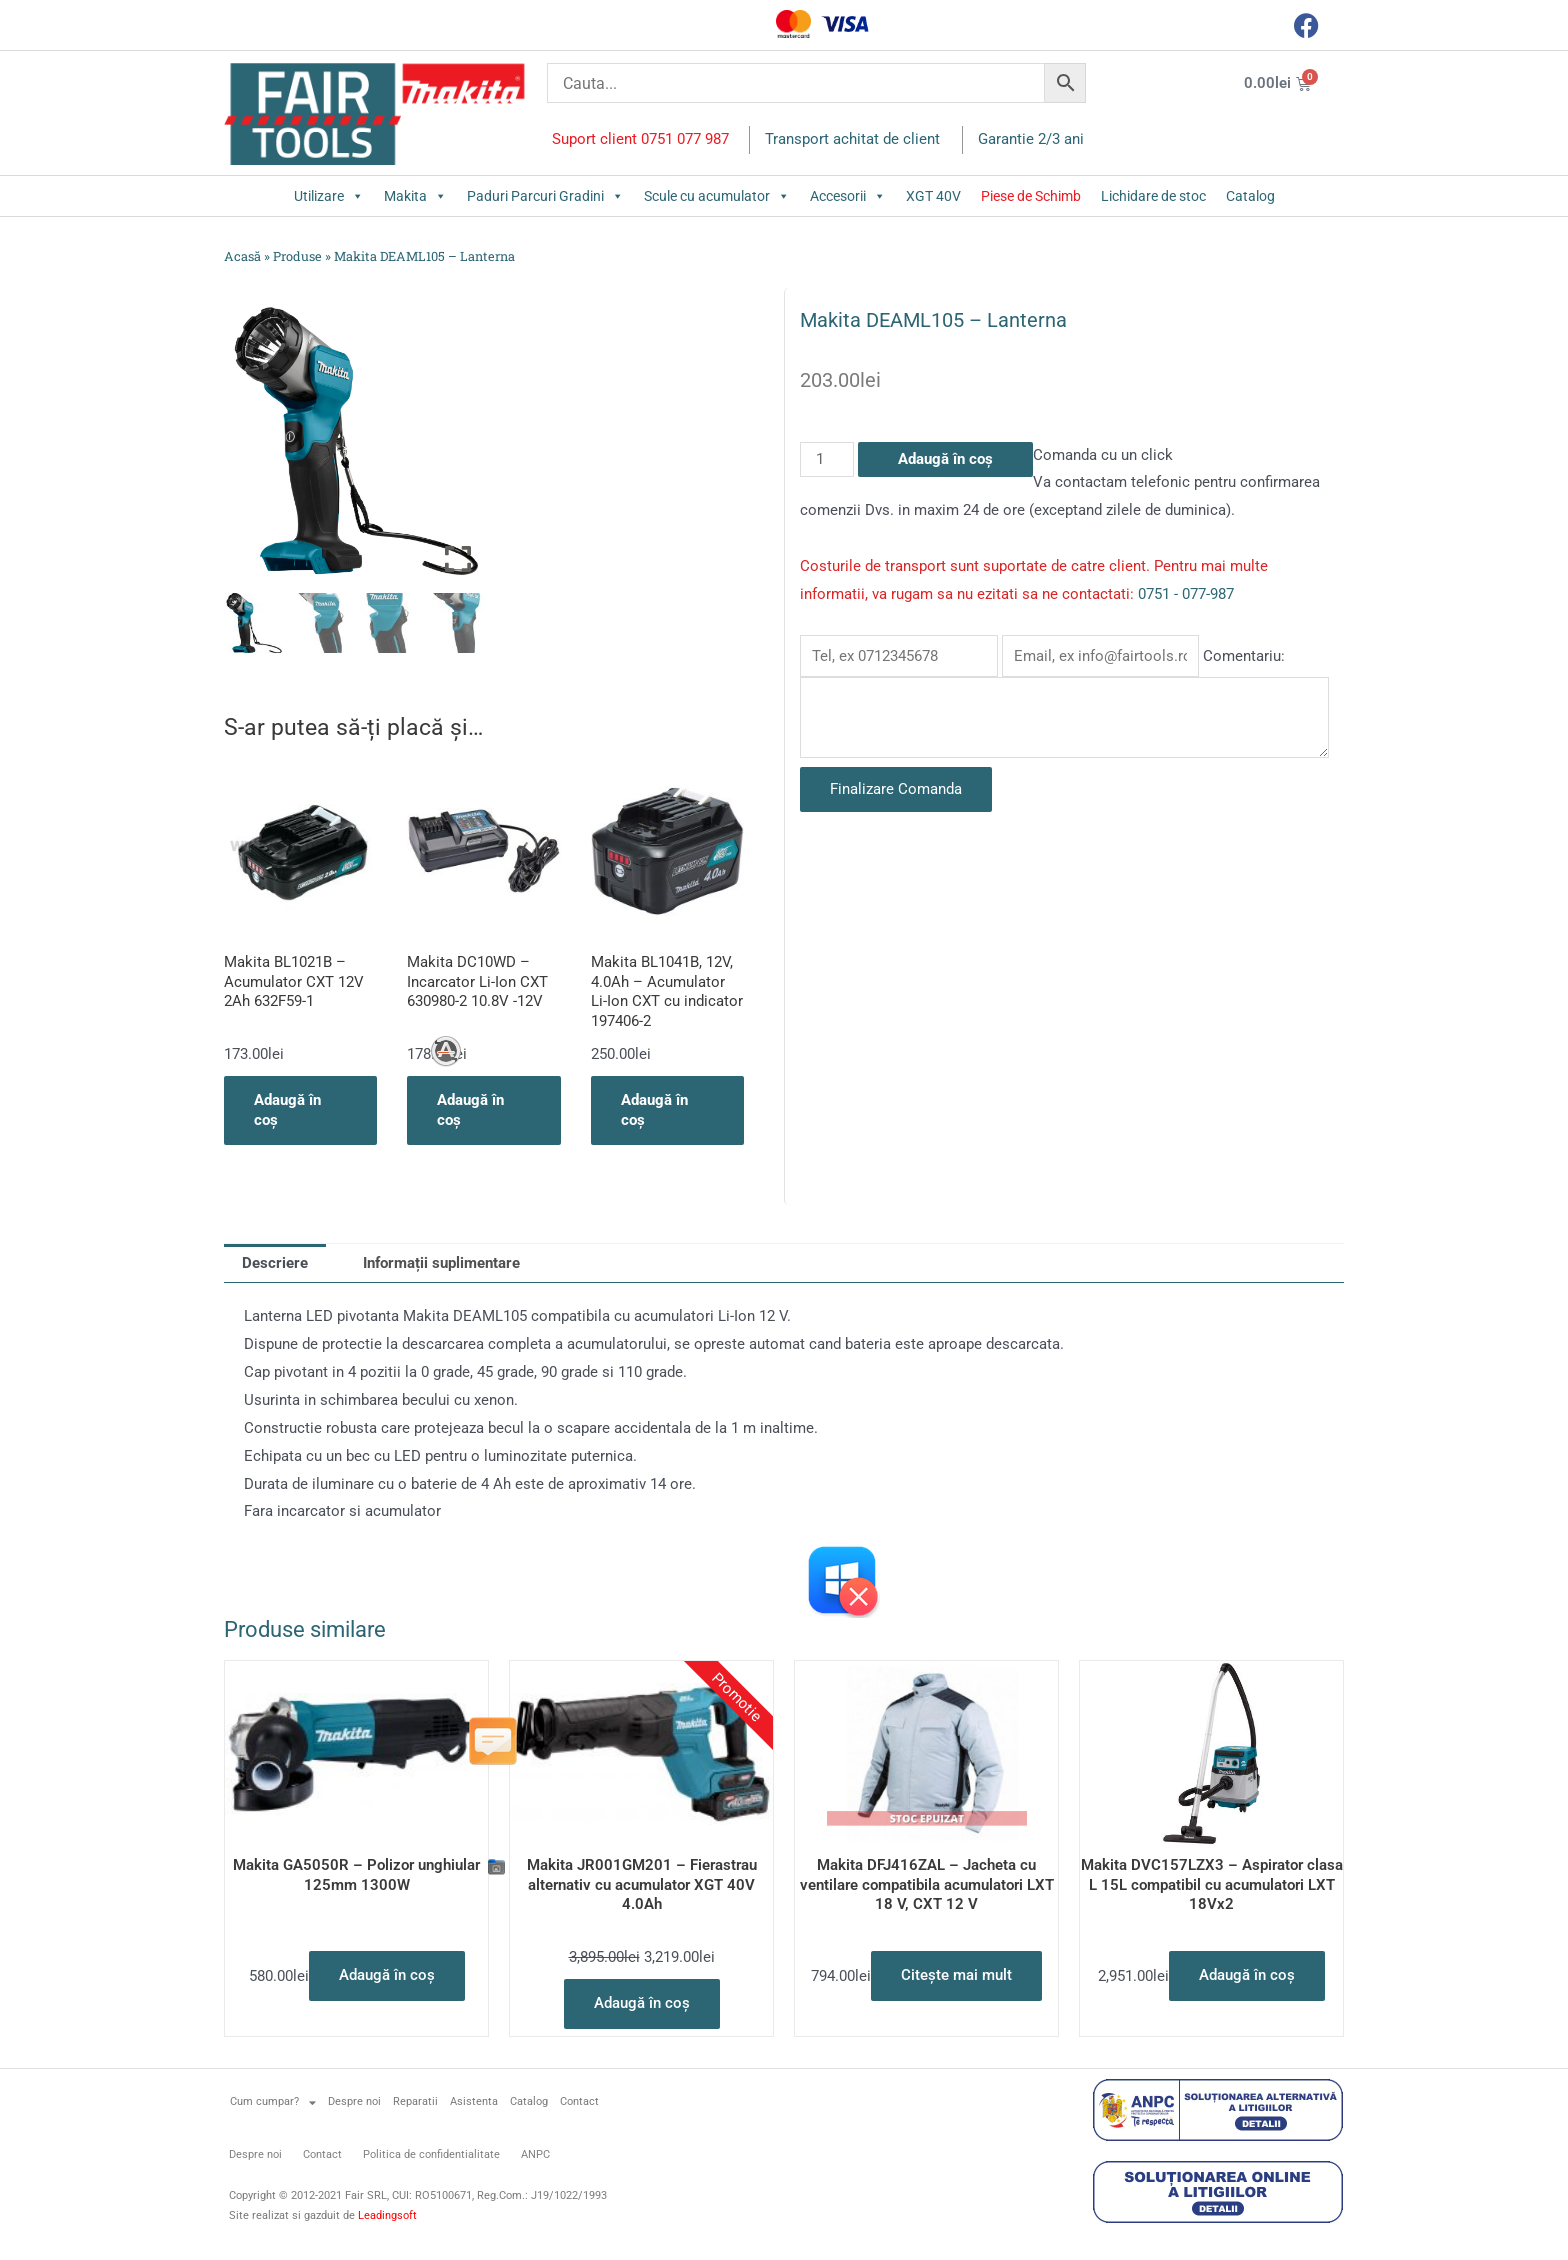 This screenshot has height=2260, width=1568. What do you see at coordinates (493, 1741) in the screenshot?
I see `open instant messaging app` at bounding box center [493, 1741].